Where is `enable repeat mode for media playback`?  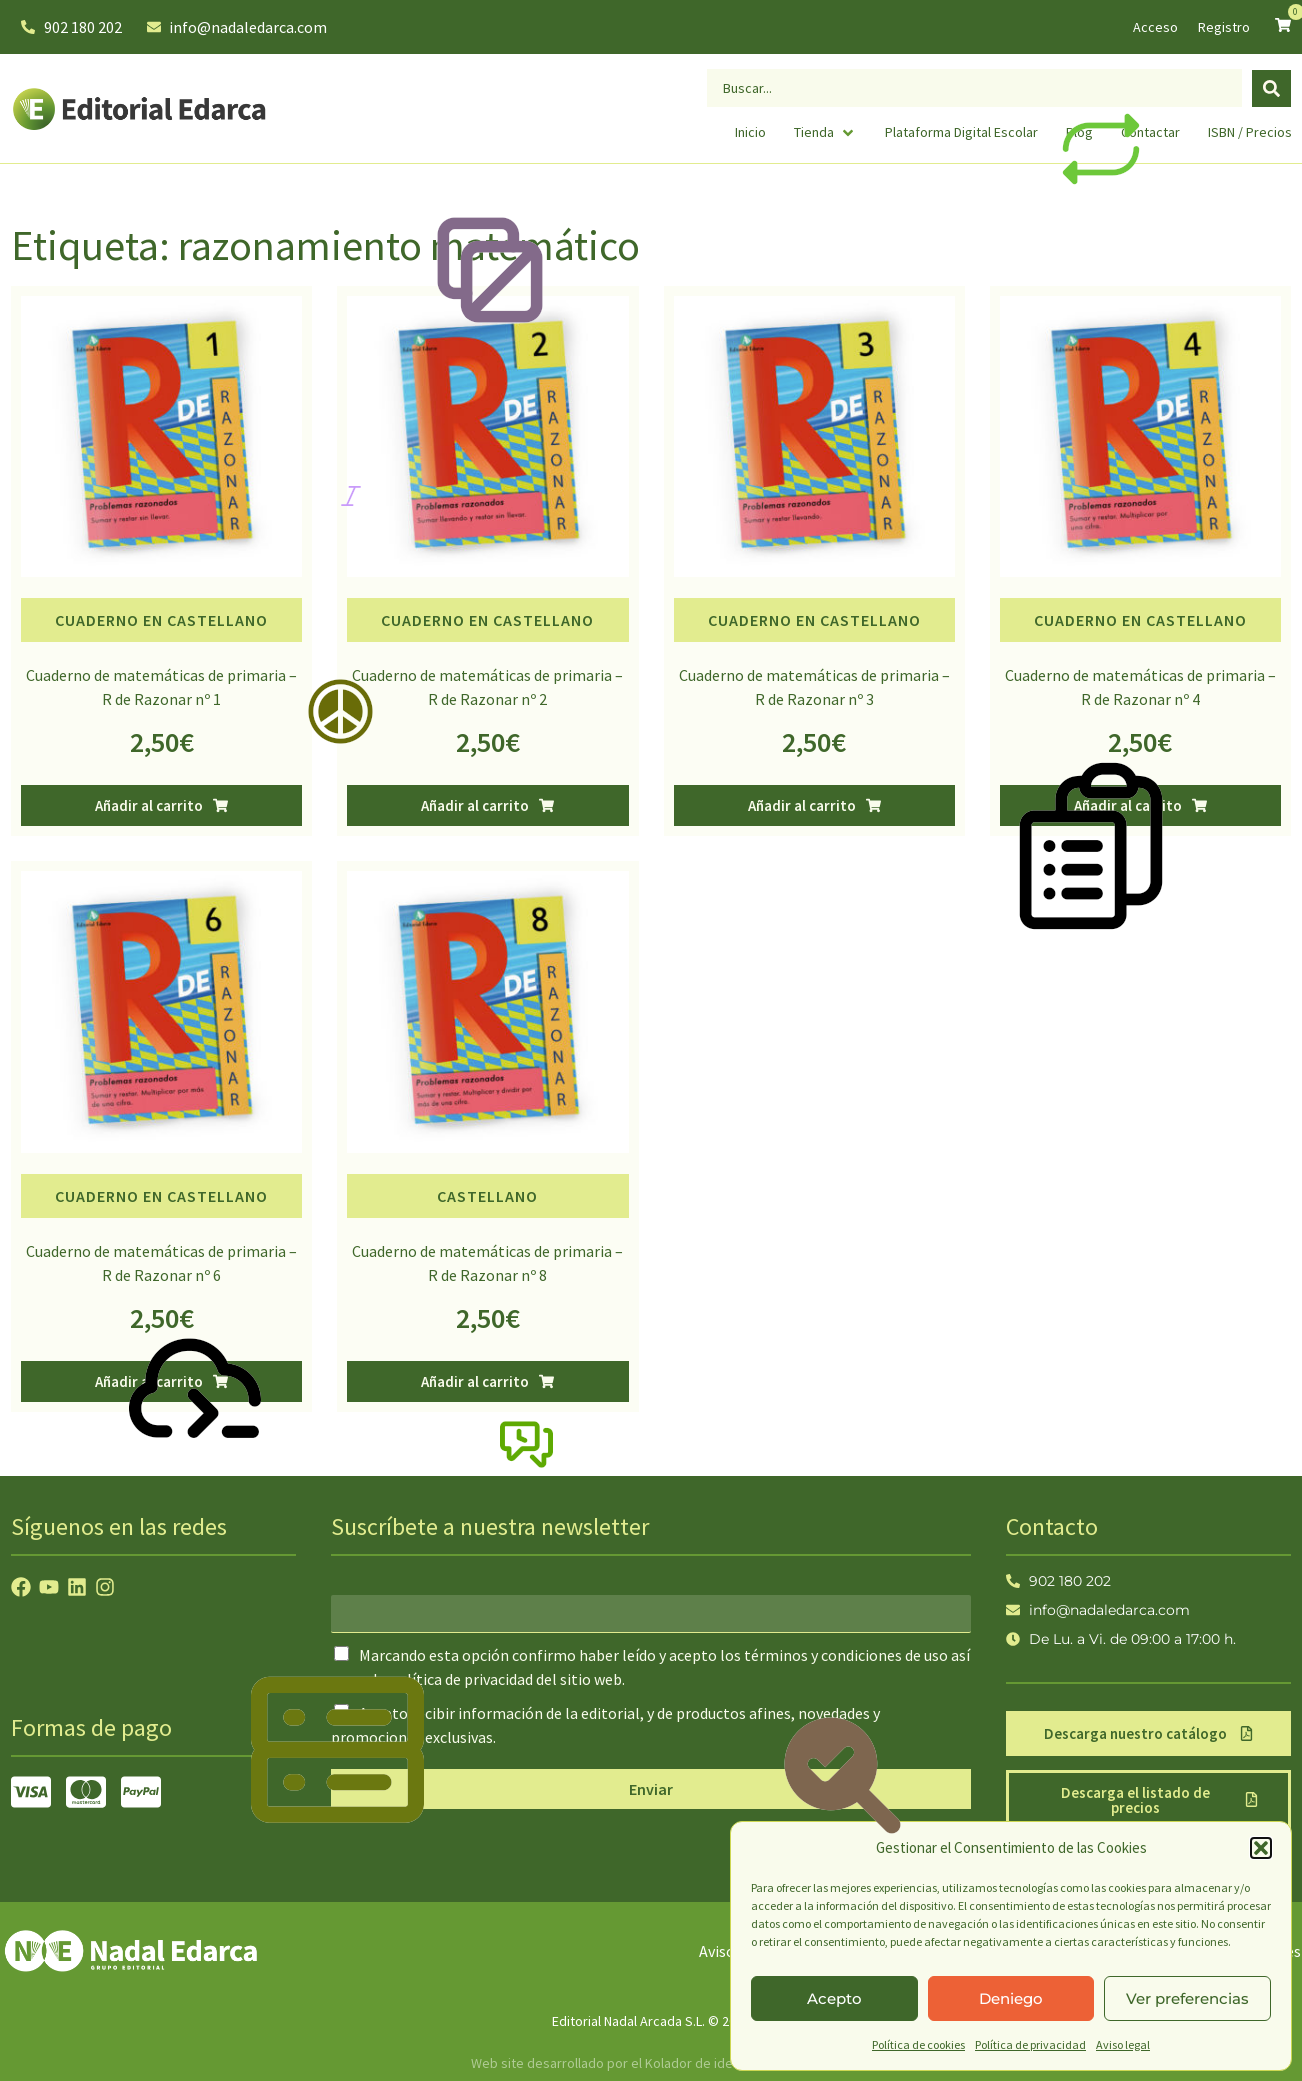
enable repeat mode for media playback is located at coordinates (1101, 149).